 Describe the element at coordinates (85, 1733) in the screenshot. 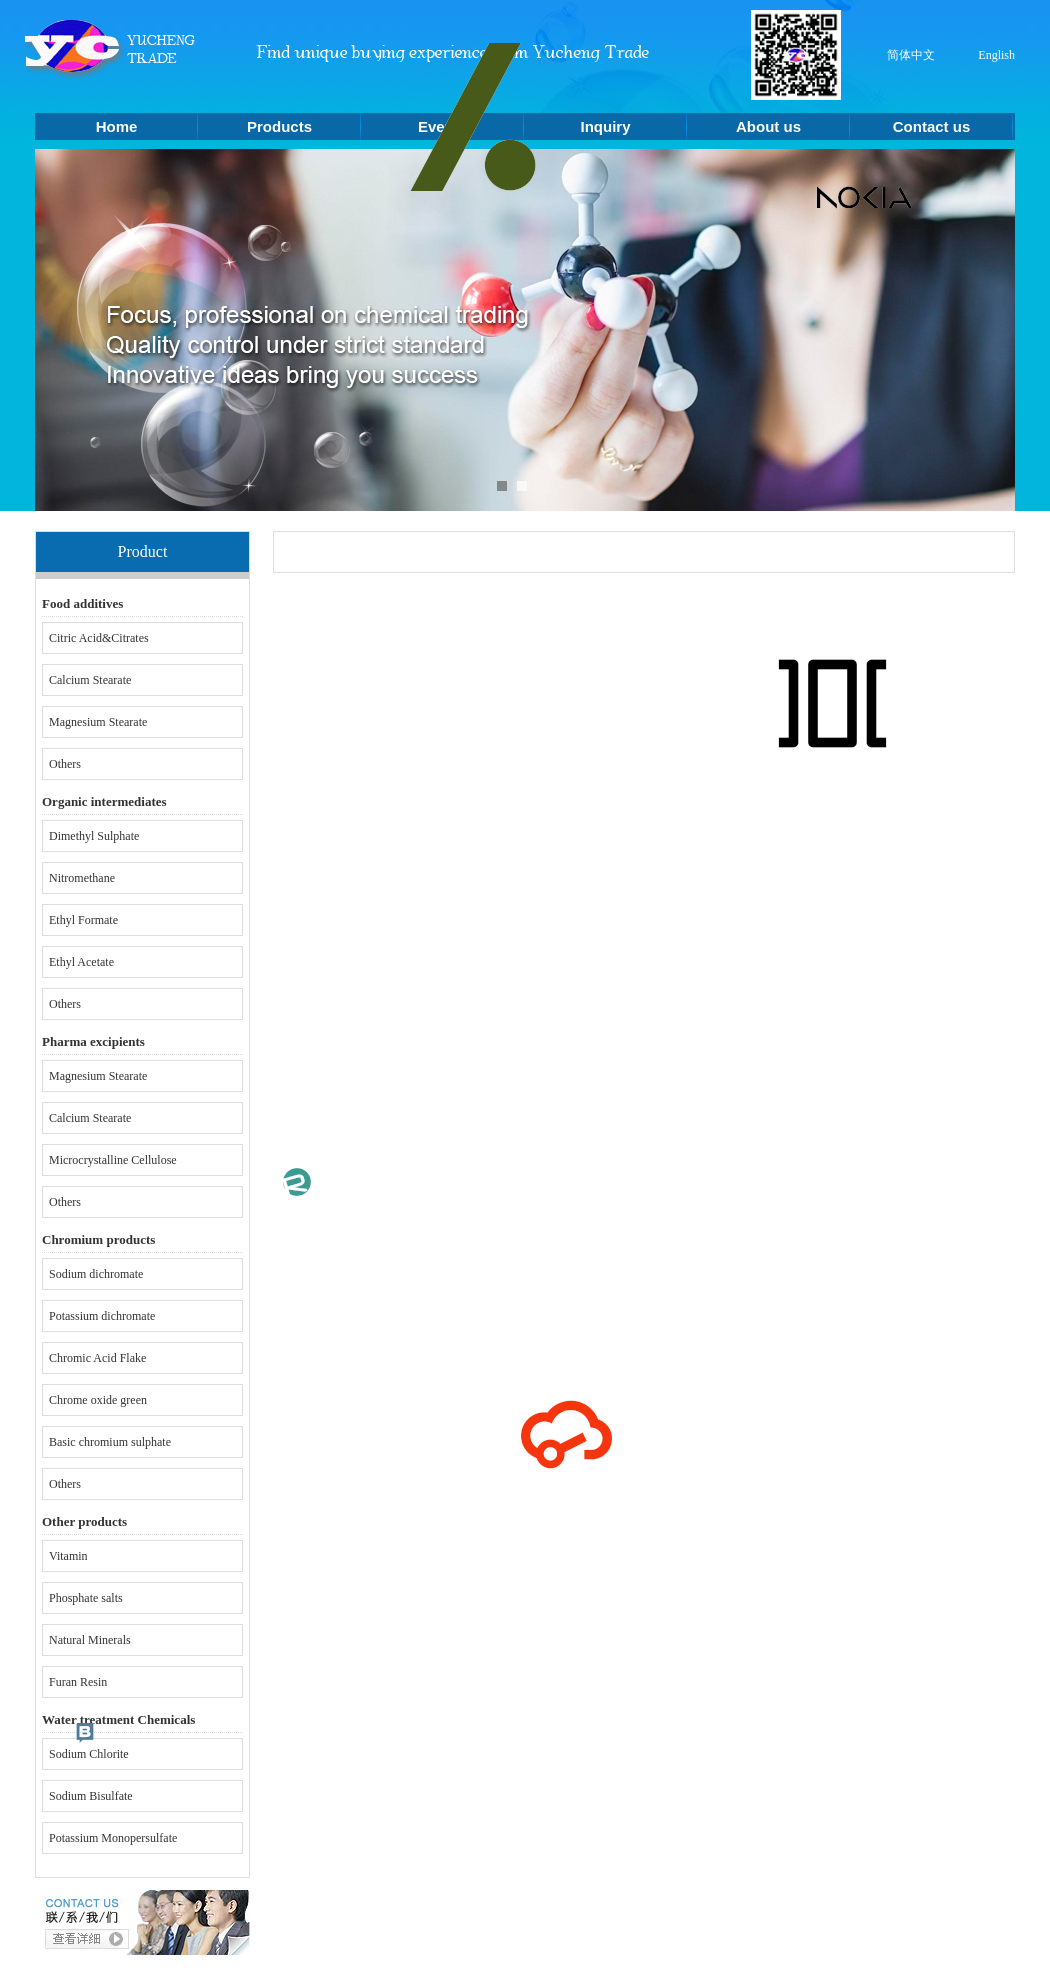

I see `open storyblok content management system` at that location.